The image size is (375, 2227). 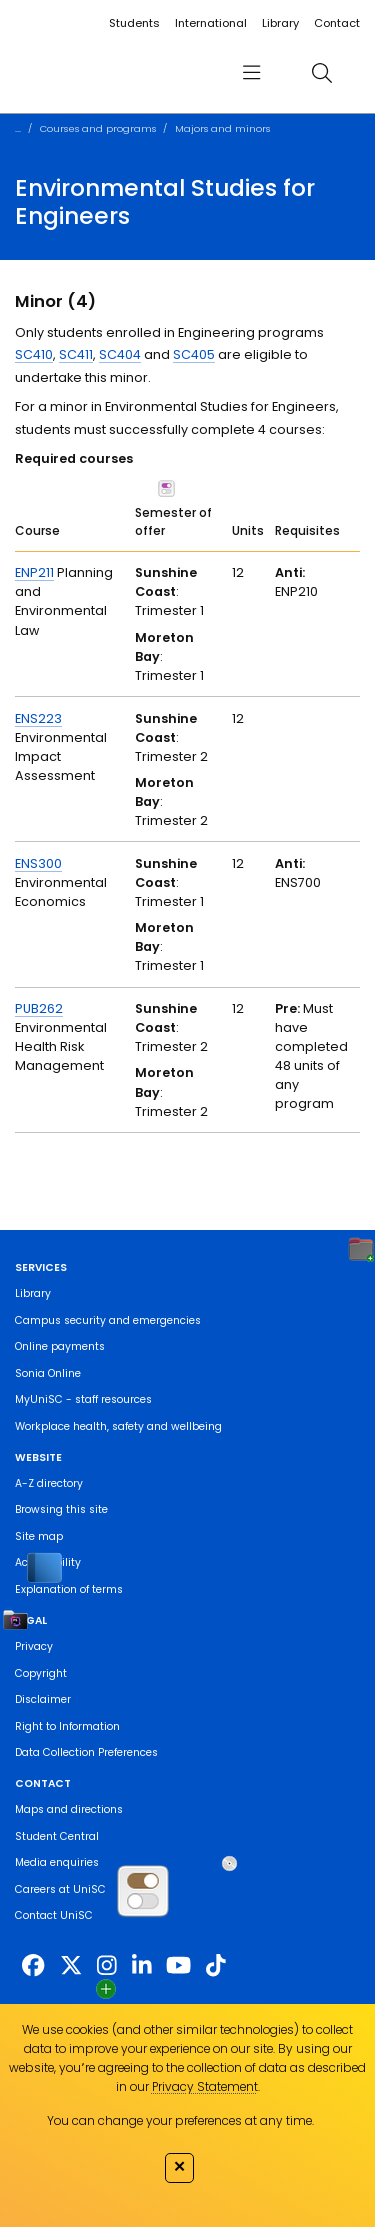 What do you see at coordinates (15, 1620) in the screenshot?
I see `folder containing phpstorm project files` at bounding box center [15, 1620].